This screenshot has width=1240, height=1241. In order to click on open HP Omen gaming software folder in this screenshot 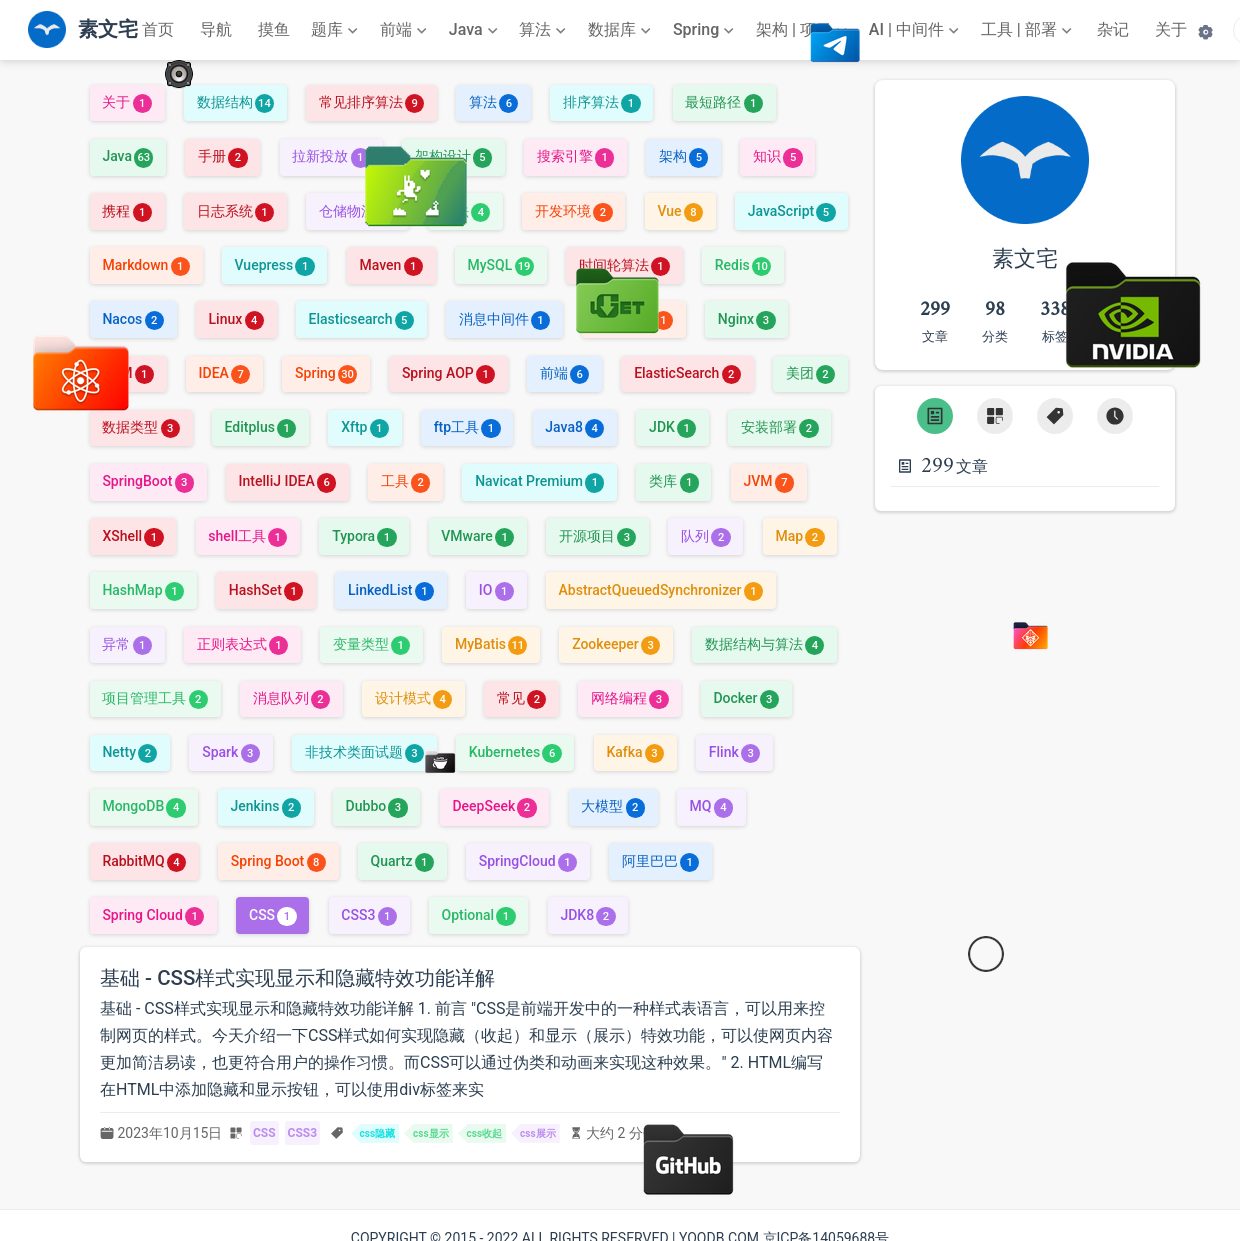, I will do `click(1030, 636)`.